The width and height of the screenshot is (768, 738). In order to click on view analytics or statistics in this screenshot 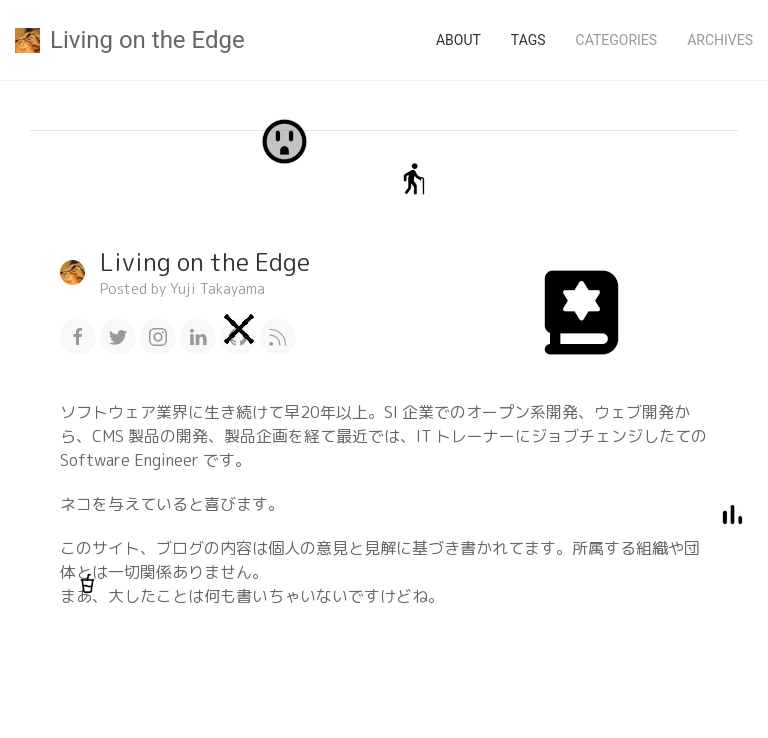, I will do `click(732, 514)`.